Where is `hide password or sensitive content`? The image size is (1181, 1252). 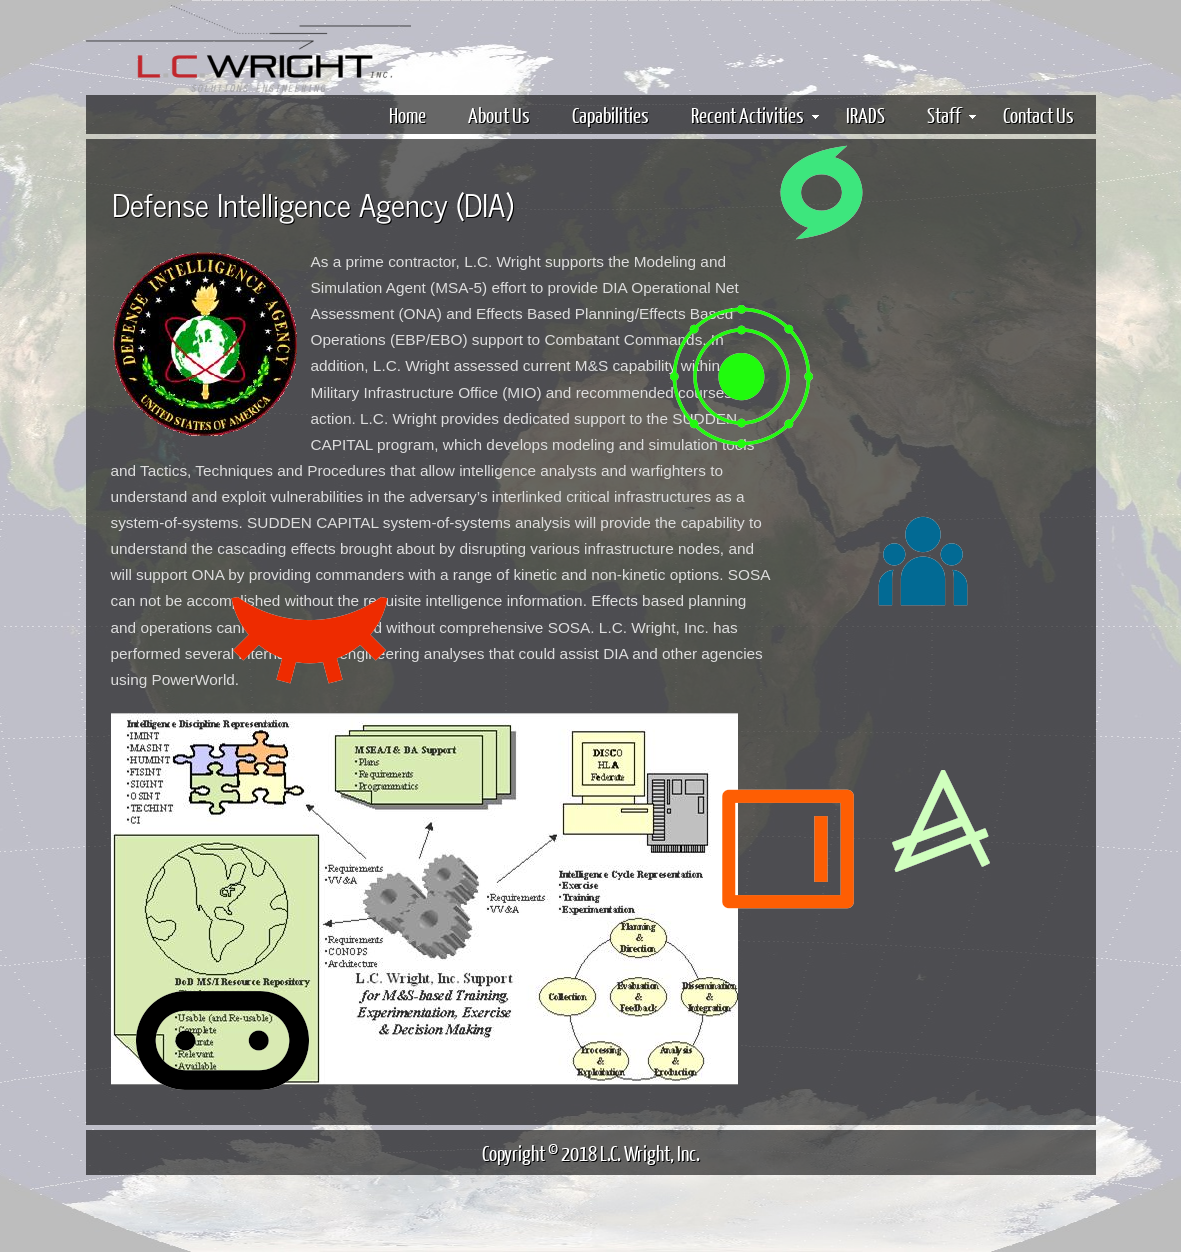 hide password or sensitive content is located at coordinates (309, 634).